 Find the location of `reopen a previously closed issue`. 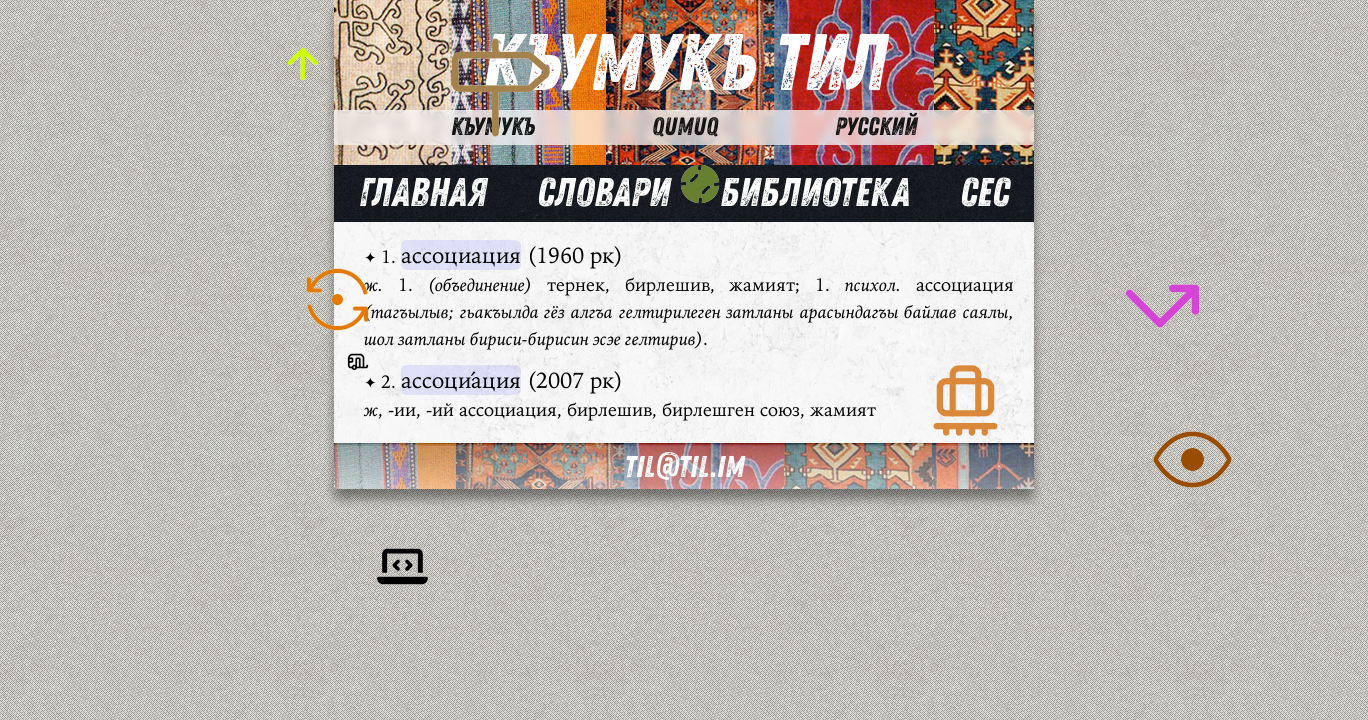

reopen a previously closed issue is located at coordinates (337, 299).